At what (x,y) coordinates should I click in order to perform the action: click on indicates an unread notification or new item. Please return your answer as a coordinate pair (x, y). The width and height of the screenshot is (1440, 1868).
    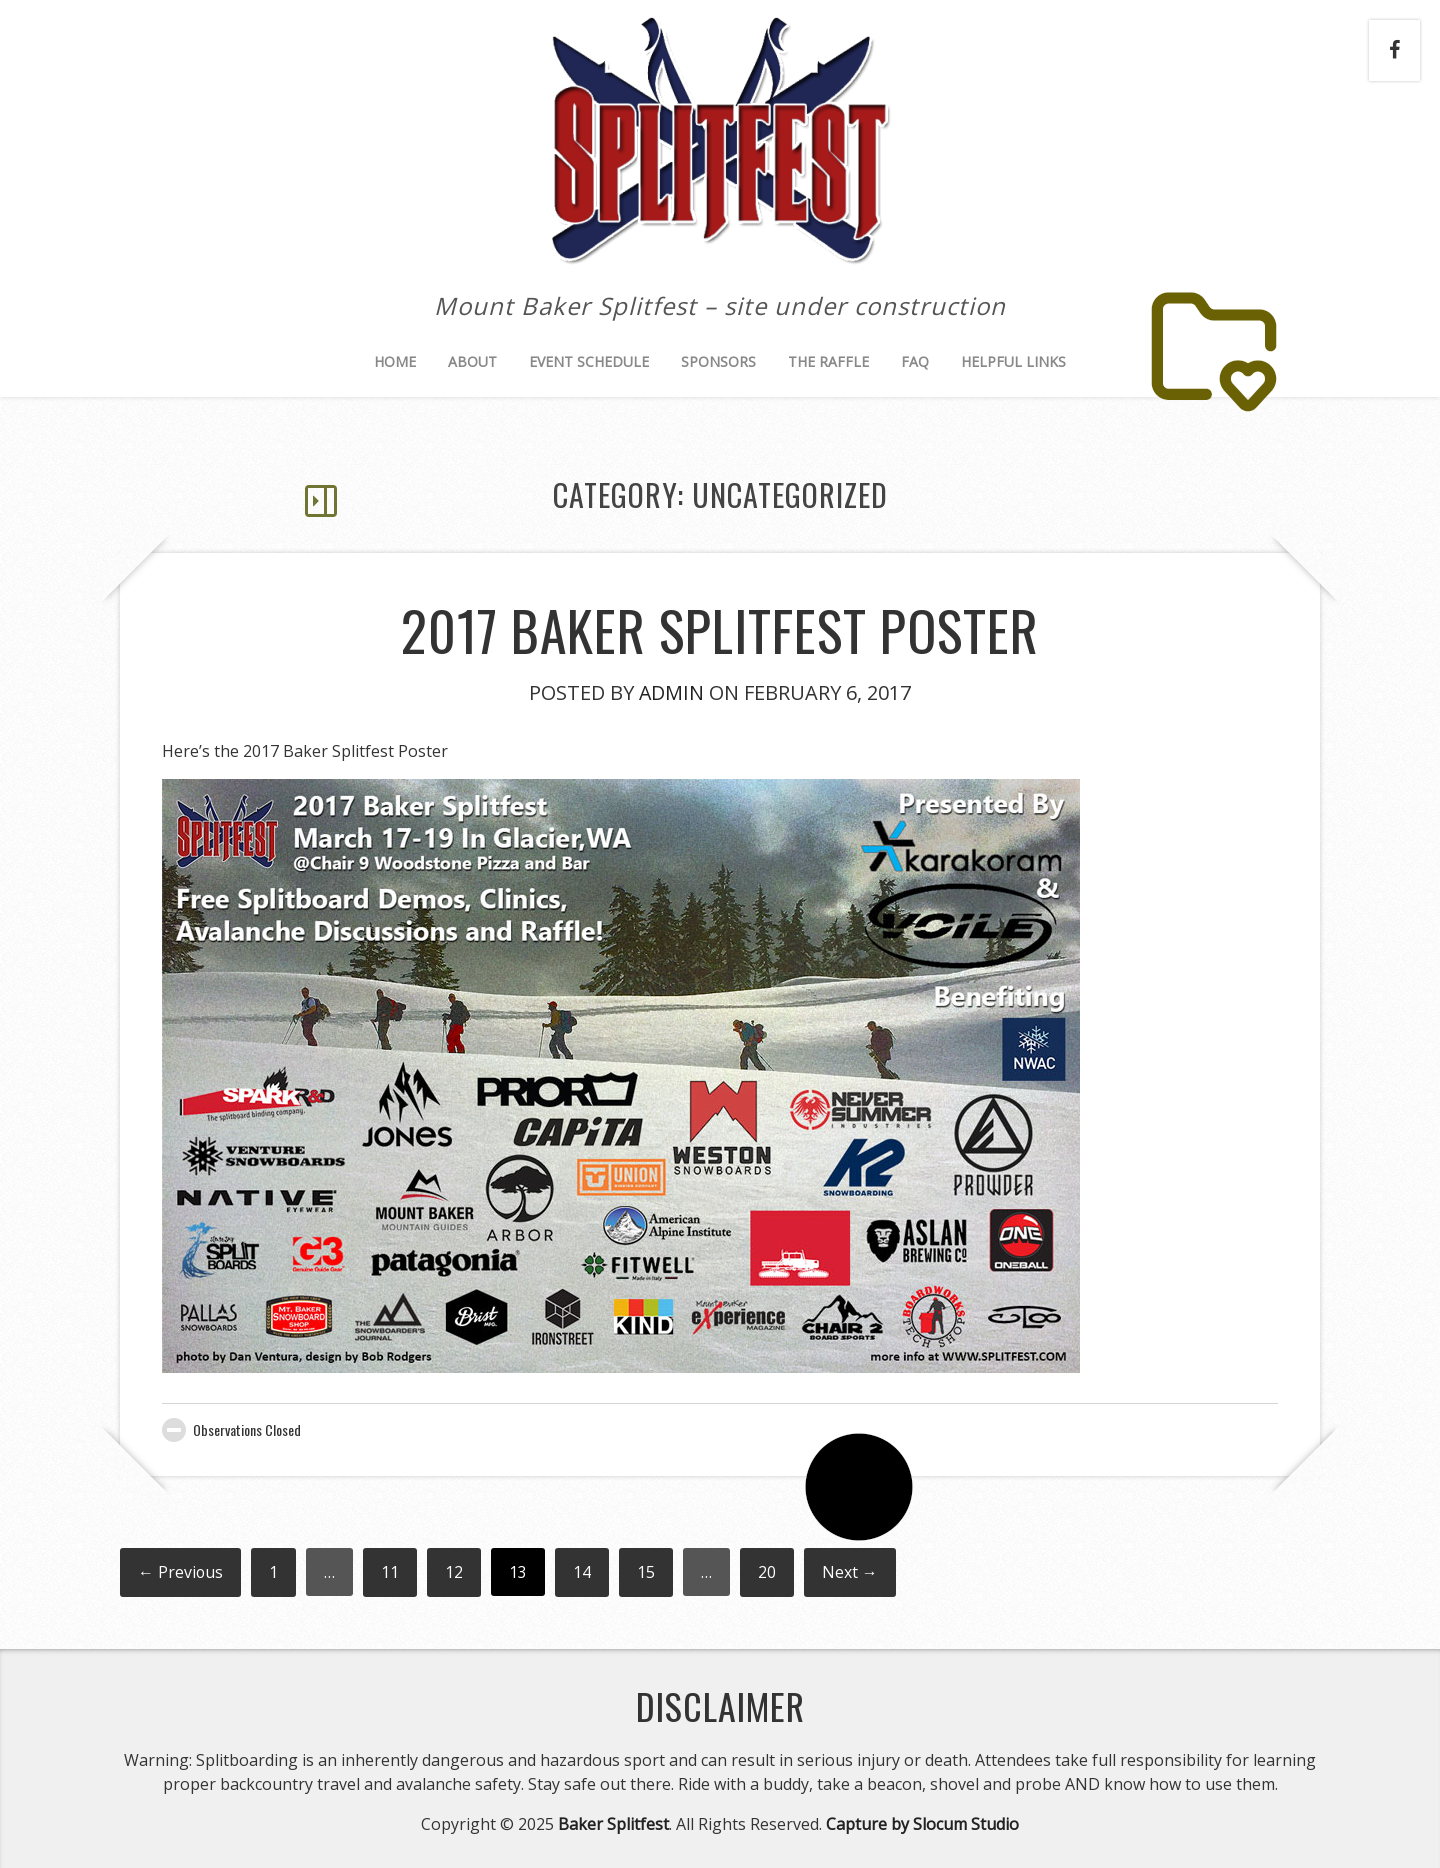
    Looking at the image, I should click on (859, 1487).